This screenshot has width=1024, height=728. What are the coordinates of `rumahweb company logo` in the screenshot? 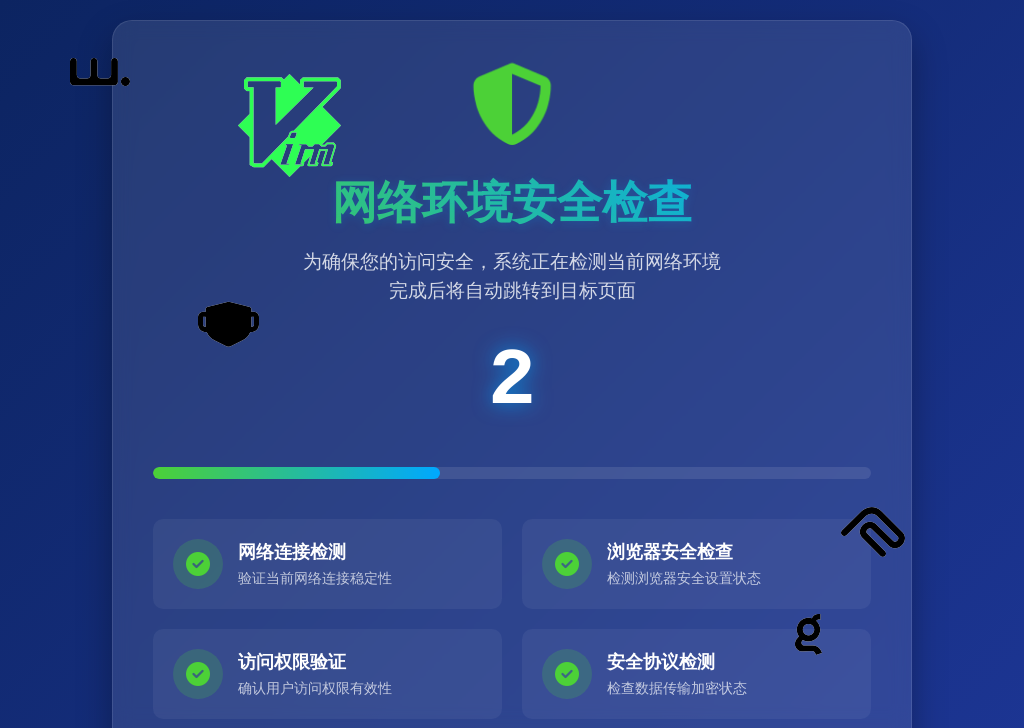 It's located at (873, 532).